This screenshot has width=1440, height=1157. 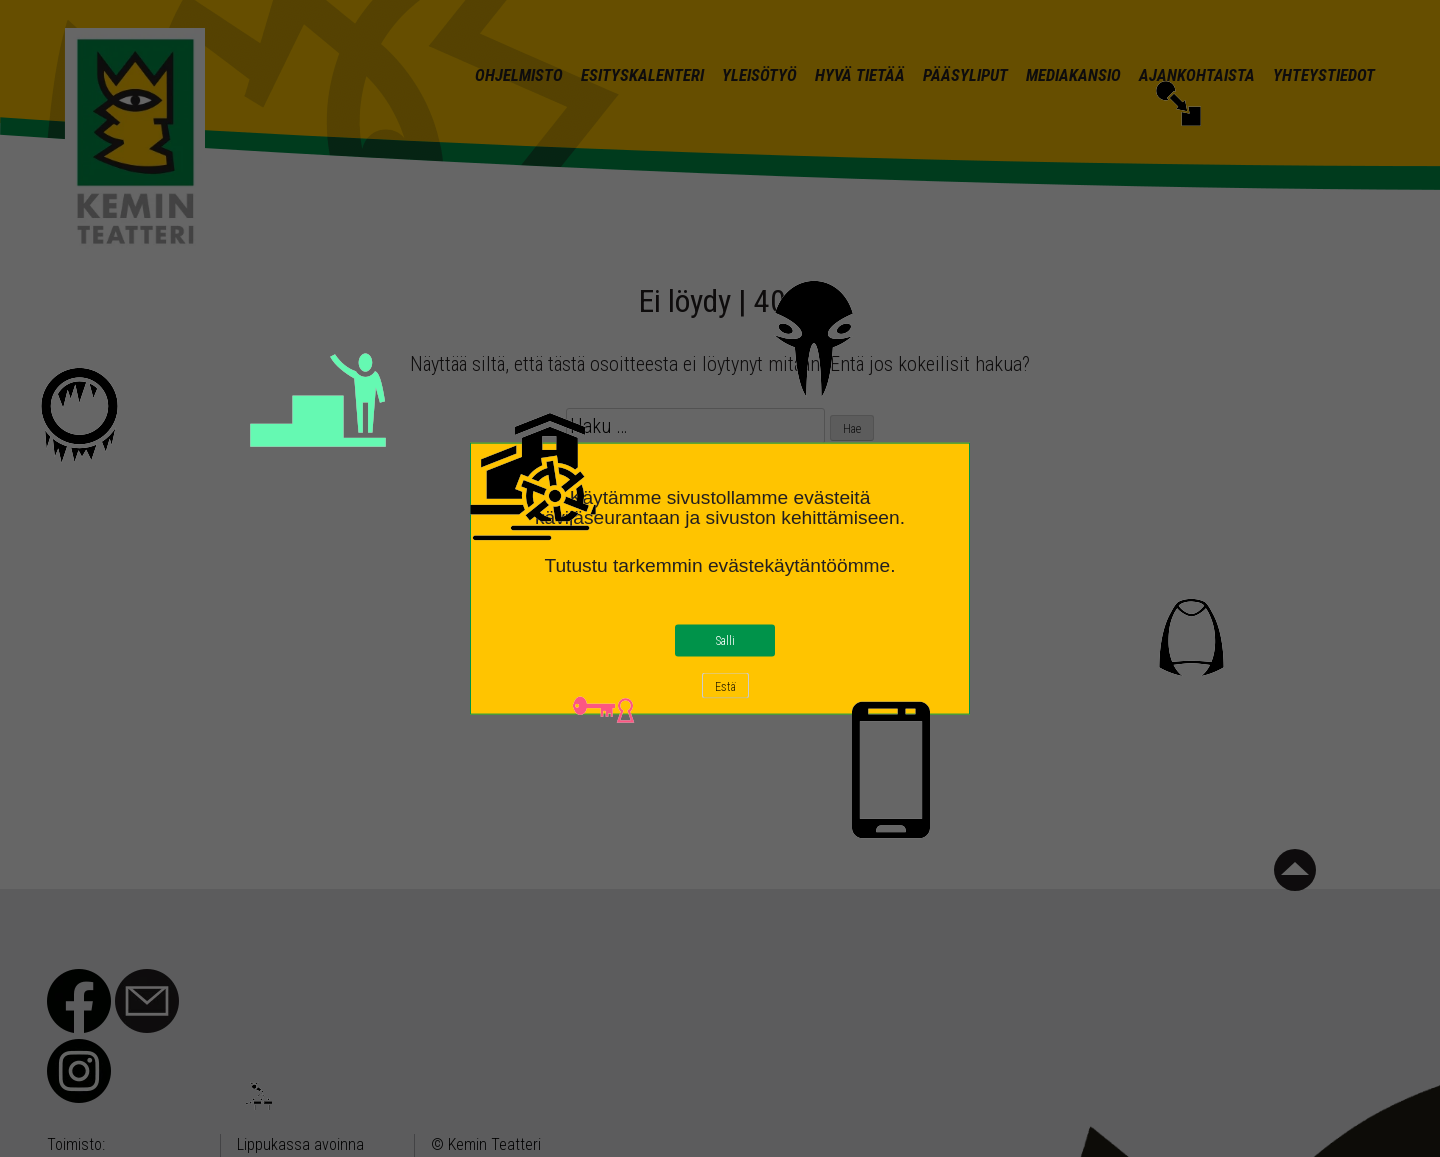 What do you see at coordinates (813, 339) in the screenshot?
I see `alien or extraterrestrial enemy indicator` at bounding box center [813, 339].